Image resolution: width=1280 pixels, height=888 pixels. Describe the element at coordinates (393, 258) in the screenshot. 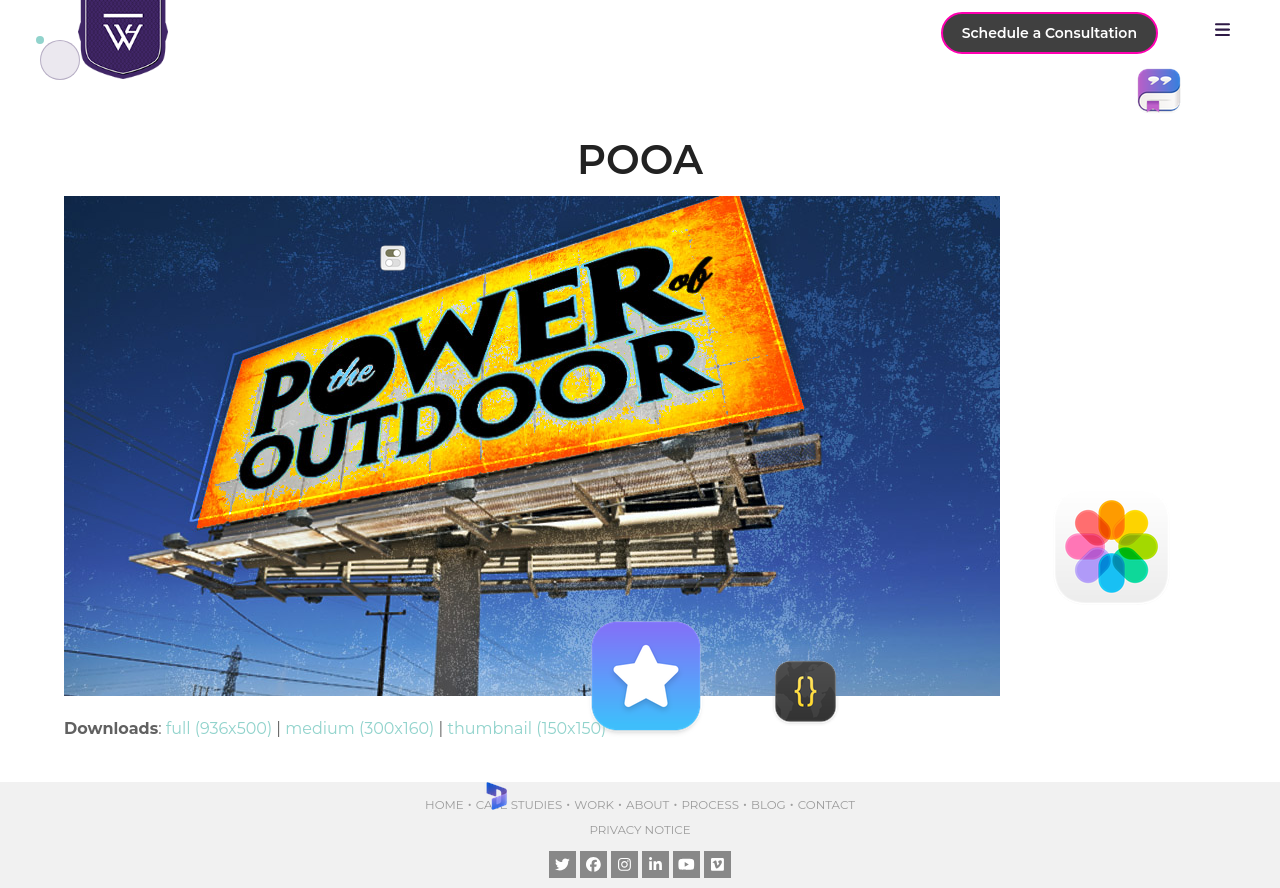

I see `open unity tweak tool settings` at that location.